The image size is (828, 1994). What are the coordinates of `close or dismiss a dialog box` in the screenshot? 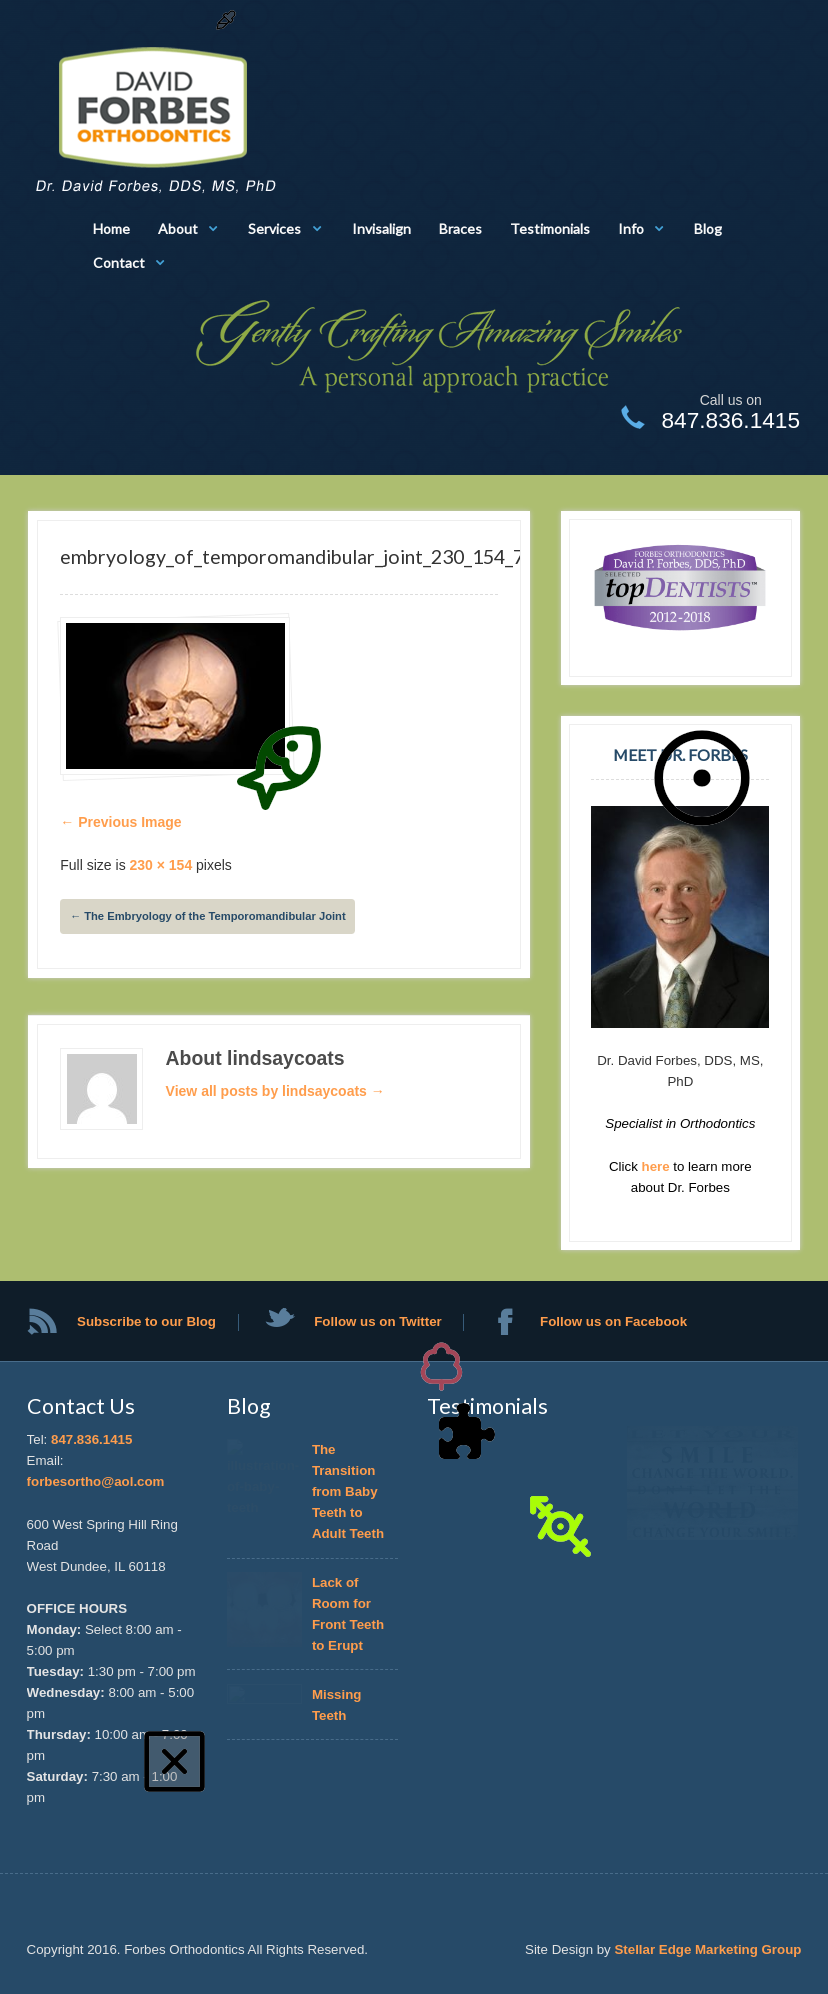 It's located at (174, 1761).